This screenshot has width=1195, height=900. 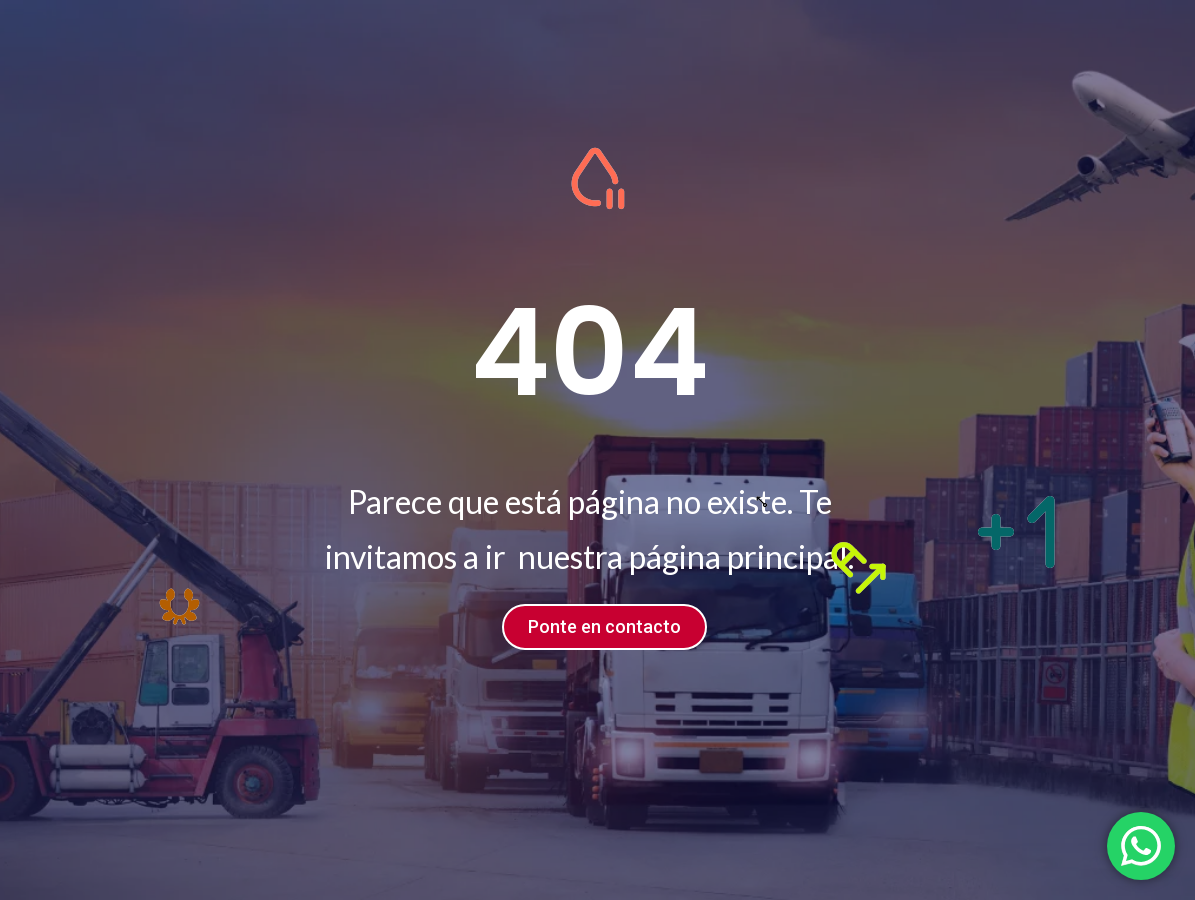 What do you see at coordinates (595, 177) in the screenshot?
I see `pause water or liquid dispensing` at bounding box center [595, 177].